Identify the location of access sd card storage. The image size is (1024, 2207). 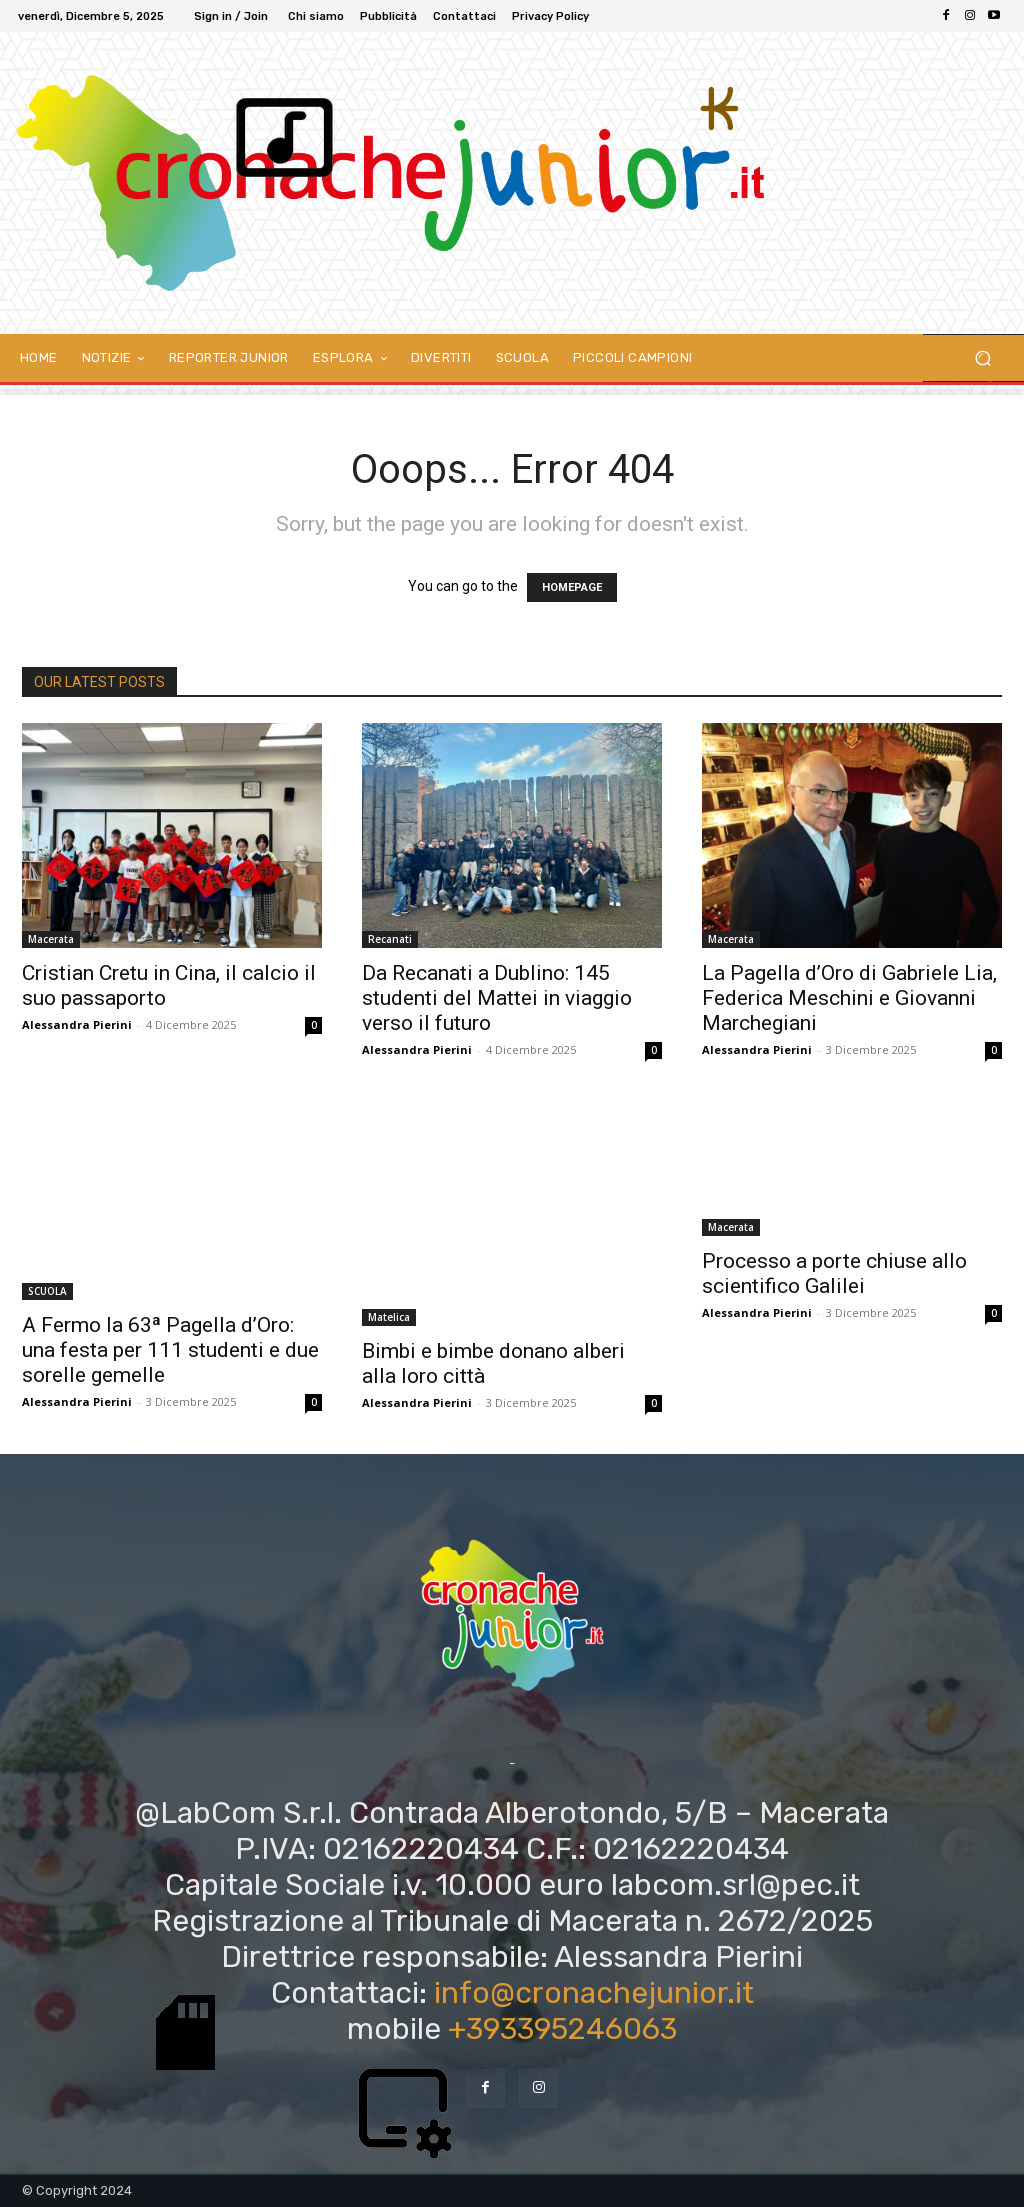
(185, 2032).